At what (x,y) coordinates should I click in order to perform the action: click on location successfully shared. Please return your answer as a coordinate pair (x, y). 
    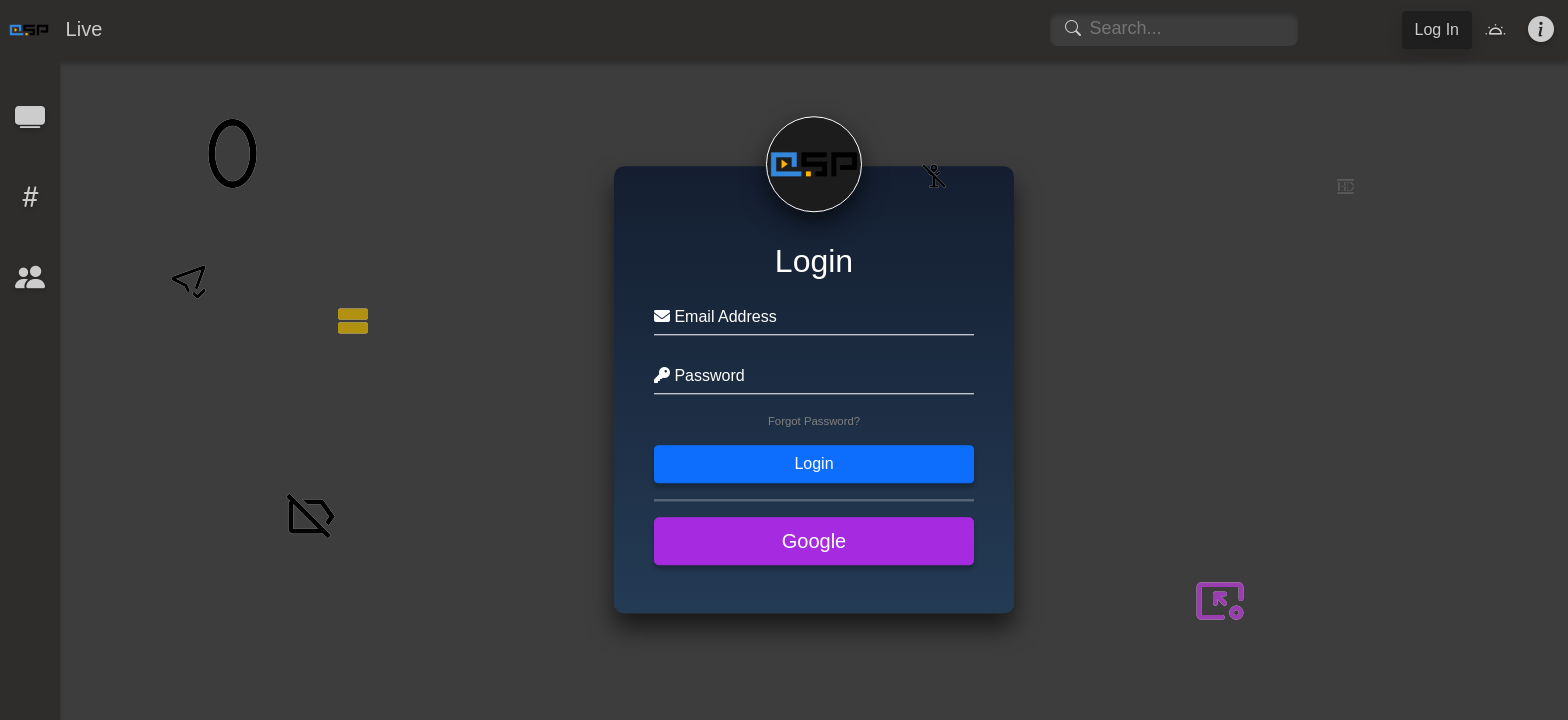
    Looking at the image, I should click on (189, 282).